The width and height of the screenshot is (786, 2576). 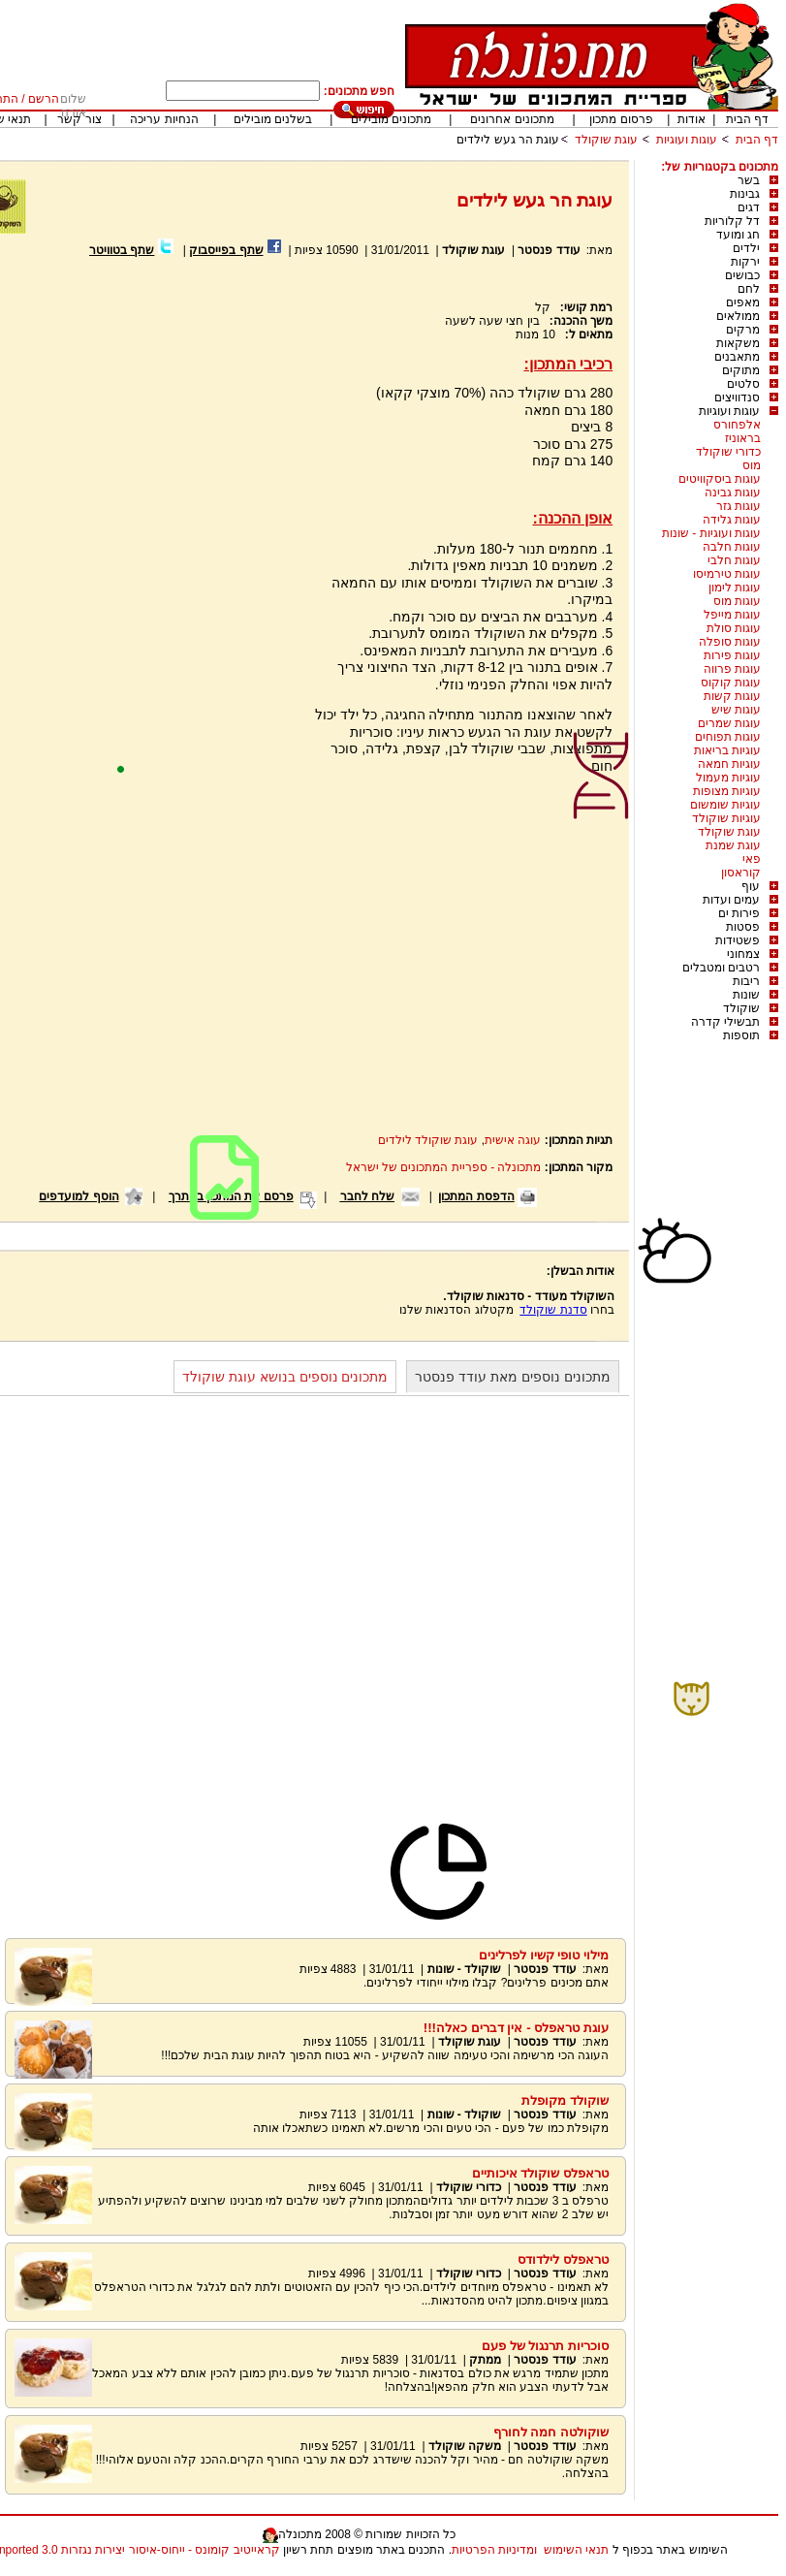 I want to click on view report or analytics document, so click(x=224, y=1177).